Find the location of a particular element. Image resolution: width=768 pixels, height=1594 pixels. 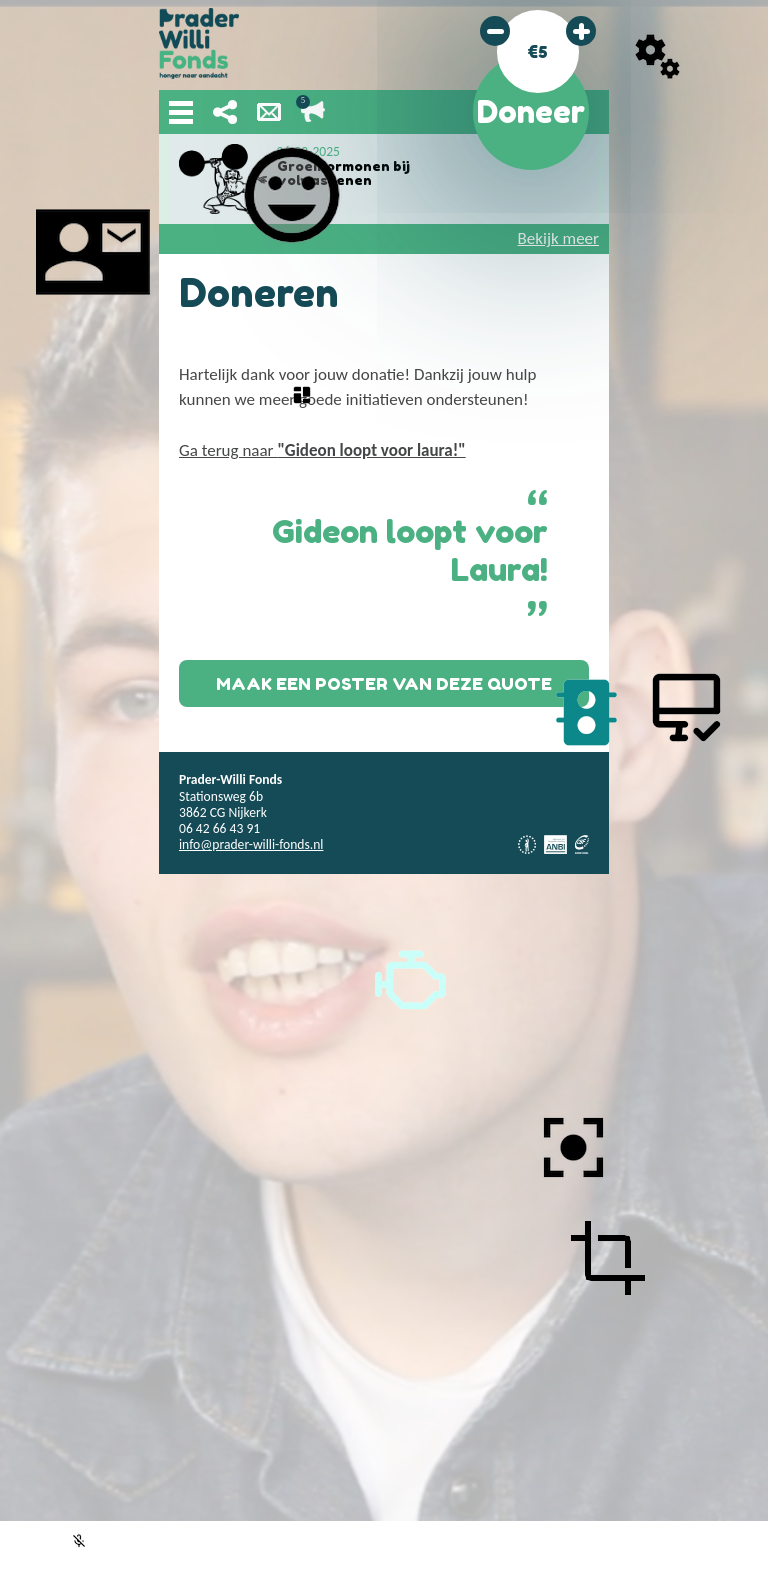

device successfully connected is located at coordinates (686, 707).